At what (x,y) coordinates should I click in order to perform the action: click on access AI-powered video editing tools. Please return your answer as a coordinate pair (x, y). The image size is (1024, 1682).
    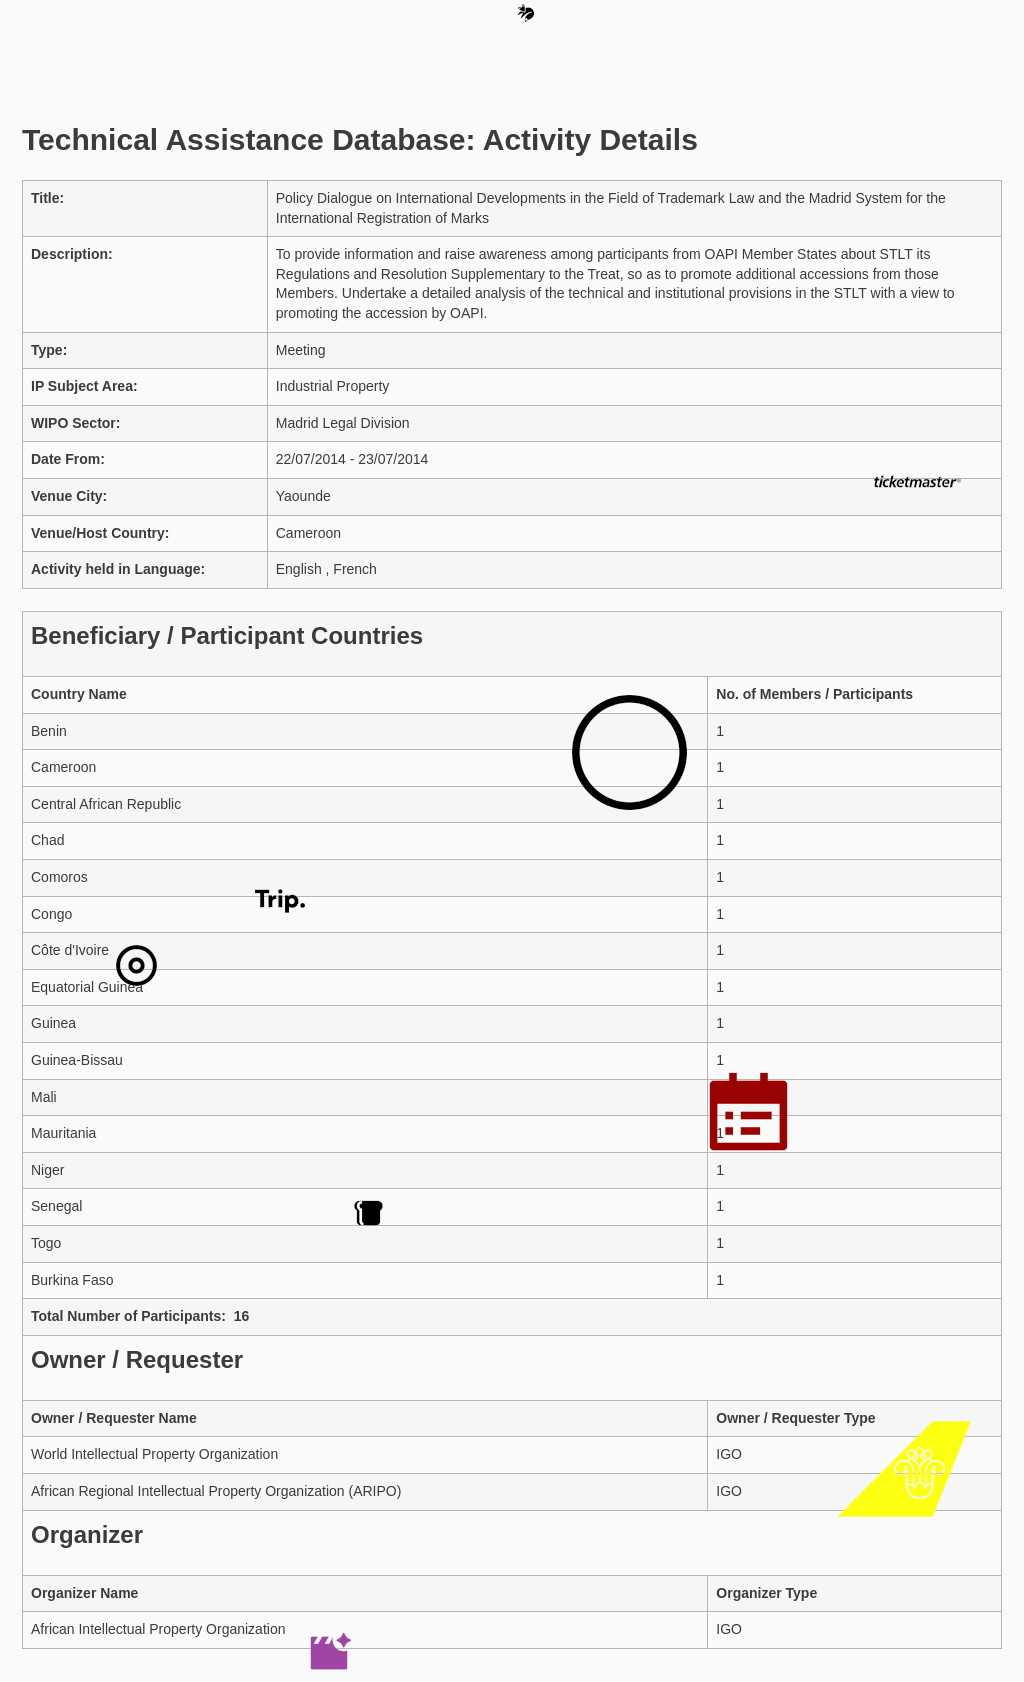
    Looking at the image, I should click on (329, 1653).